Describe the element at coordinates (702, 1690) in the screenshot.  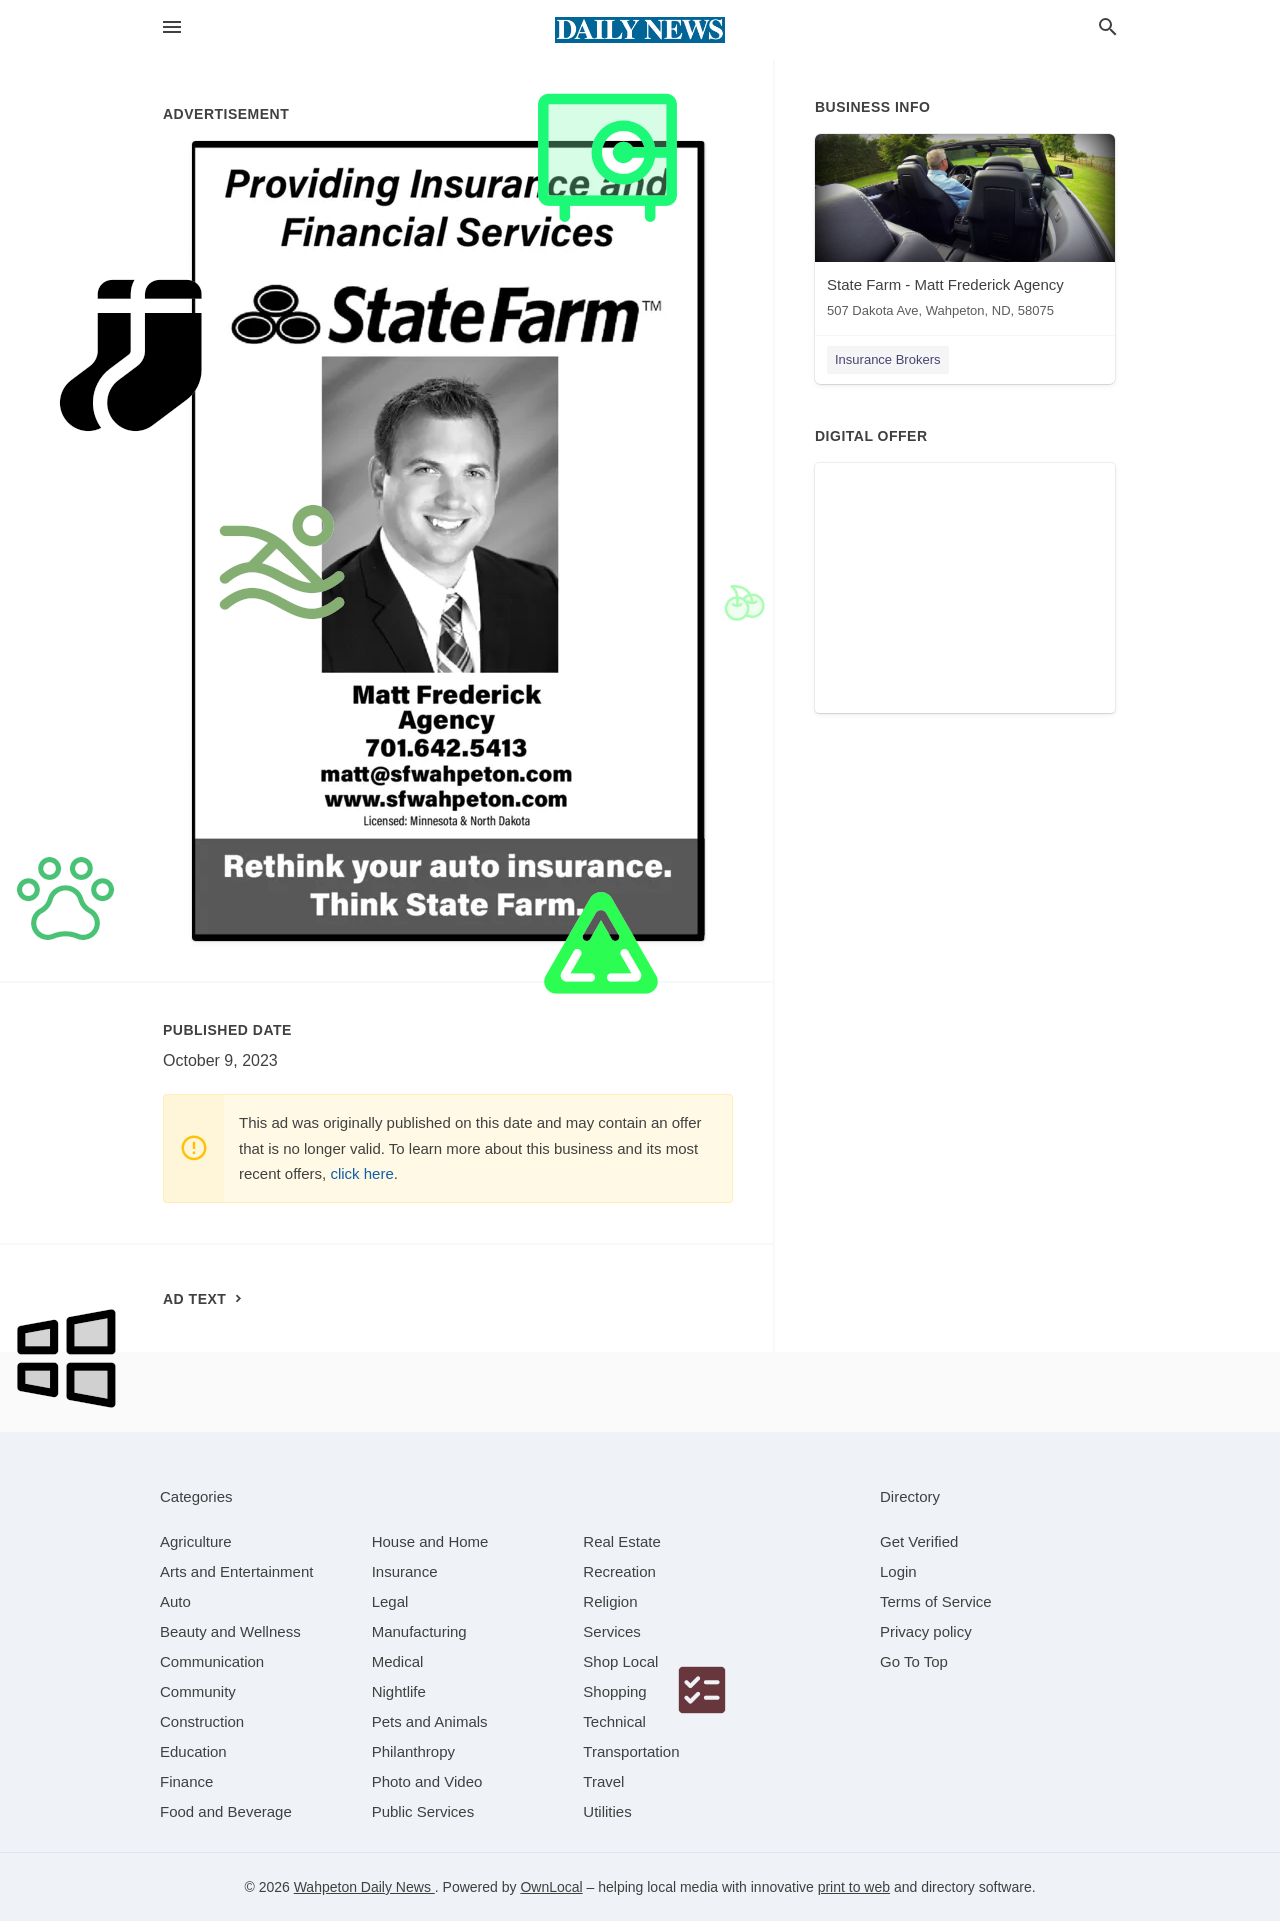
I see `view completed tasks or checklist` at that location.